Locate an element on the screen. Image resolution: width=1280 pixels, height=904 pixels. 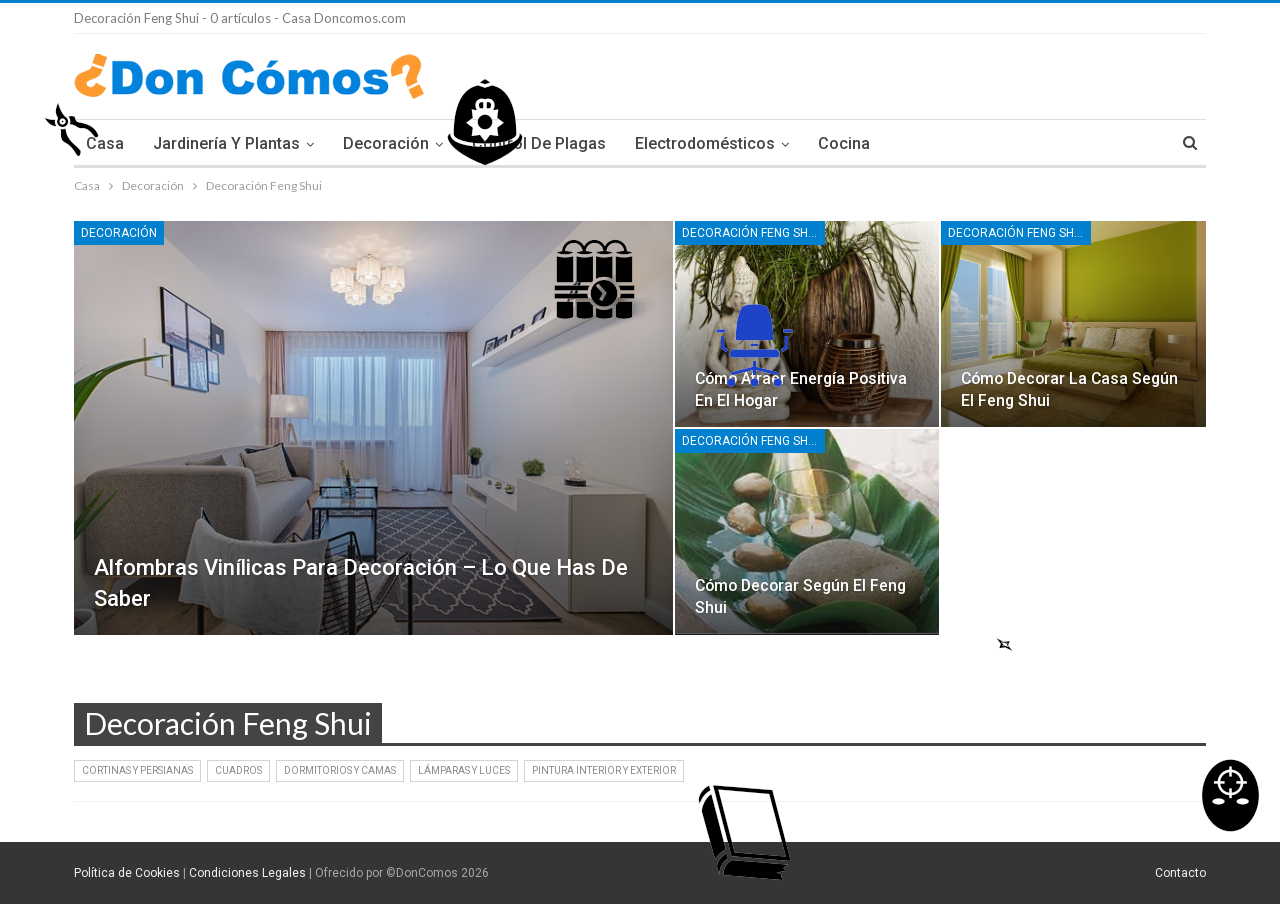
access gardening or pruning tools is located at coordinates (71, 129).